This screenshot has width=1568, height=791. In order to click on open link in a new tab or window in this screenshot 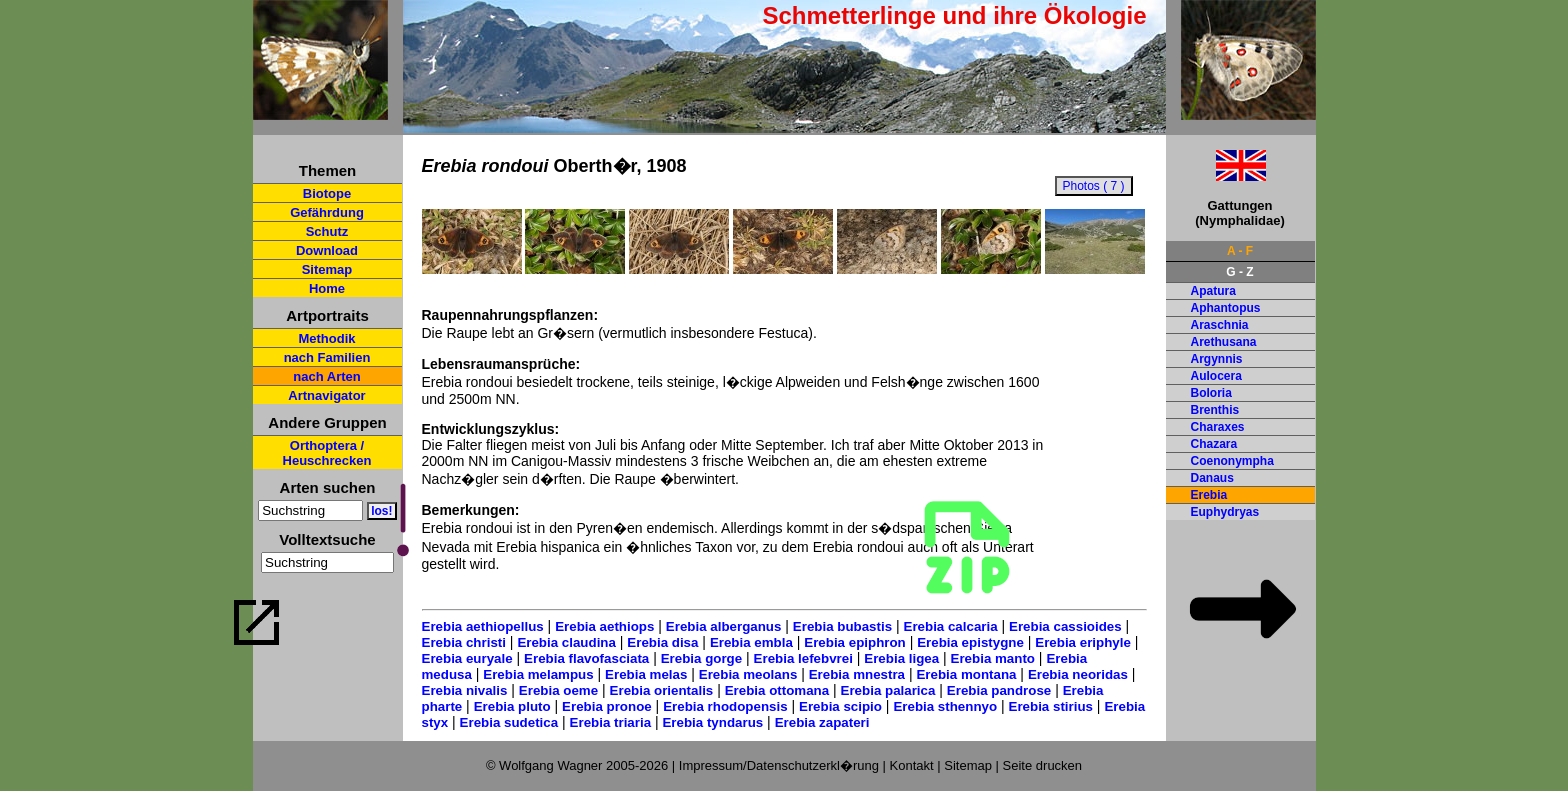, I will do `click(256, 622)`.